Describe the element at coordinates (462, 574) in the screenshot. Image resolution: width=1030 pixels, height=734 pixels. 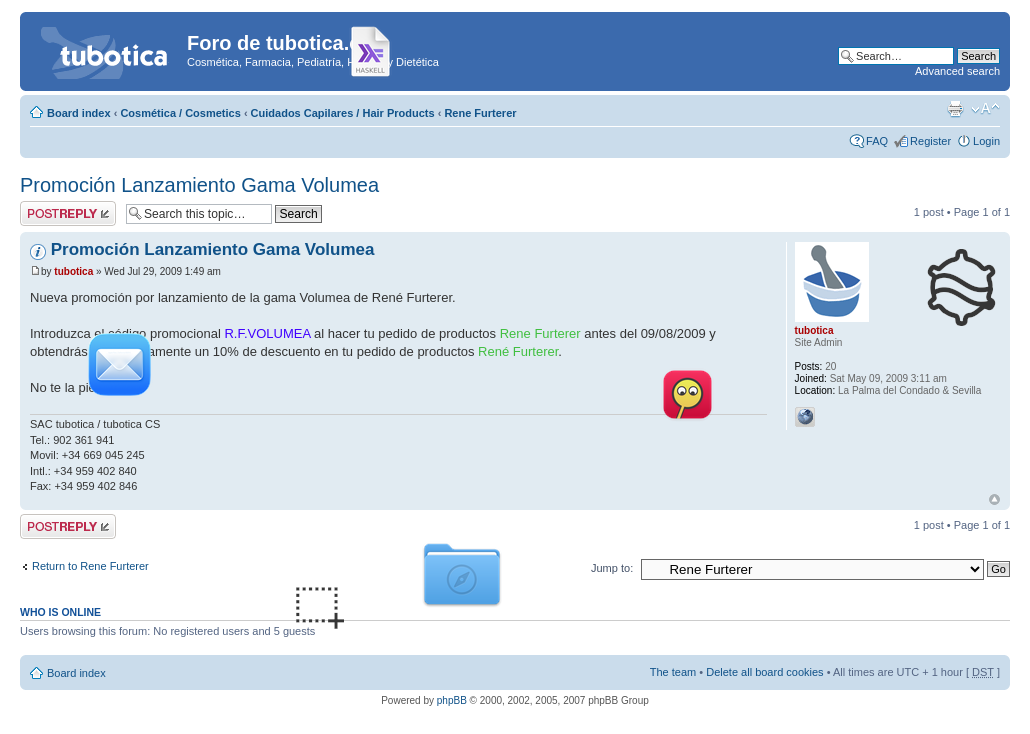
I see `open web browser bookmarks folder` at that location.